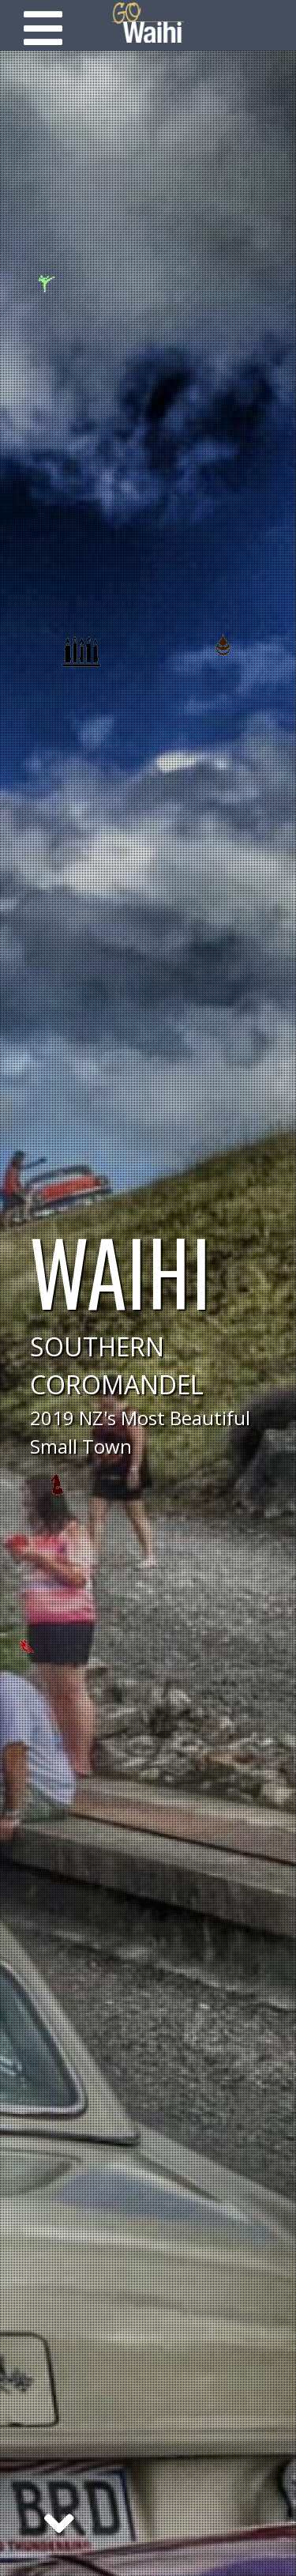 The height and width of the screenshot is (2576, 296). What do you see at coordinates (81, 647) in the screenshot?
I see `access candle or lighting settings` at bounding box center [81, 647].